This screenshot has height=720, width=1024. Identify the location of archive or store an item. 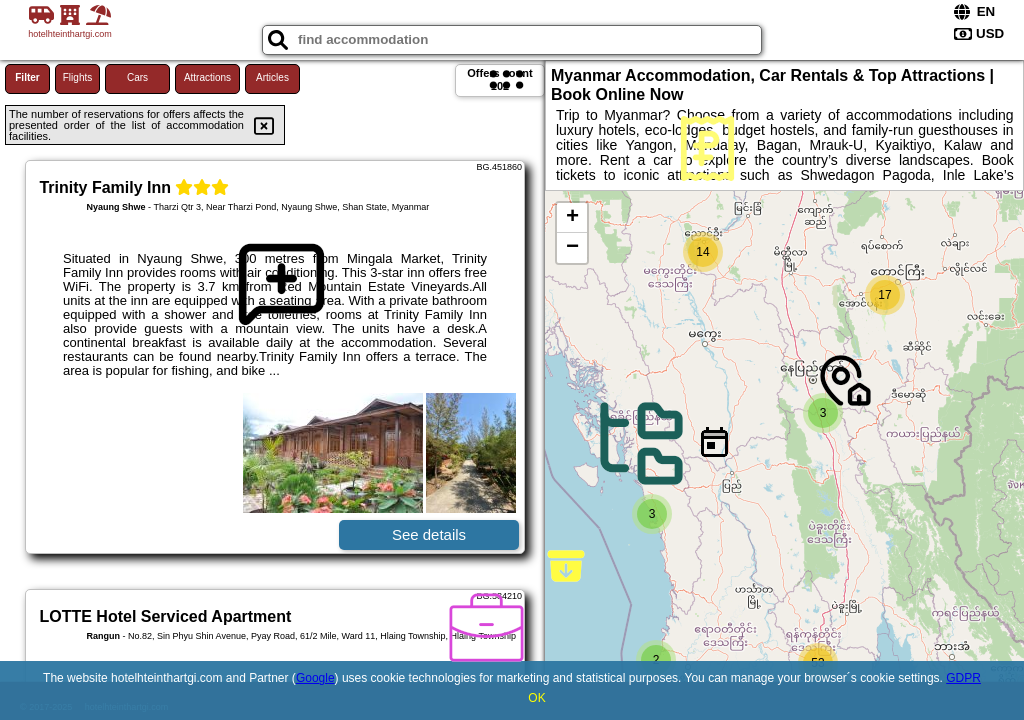
(566, 566).